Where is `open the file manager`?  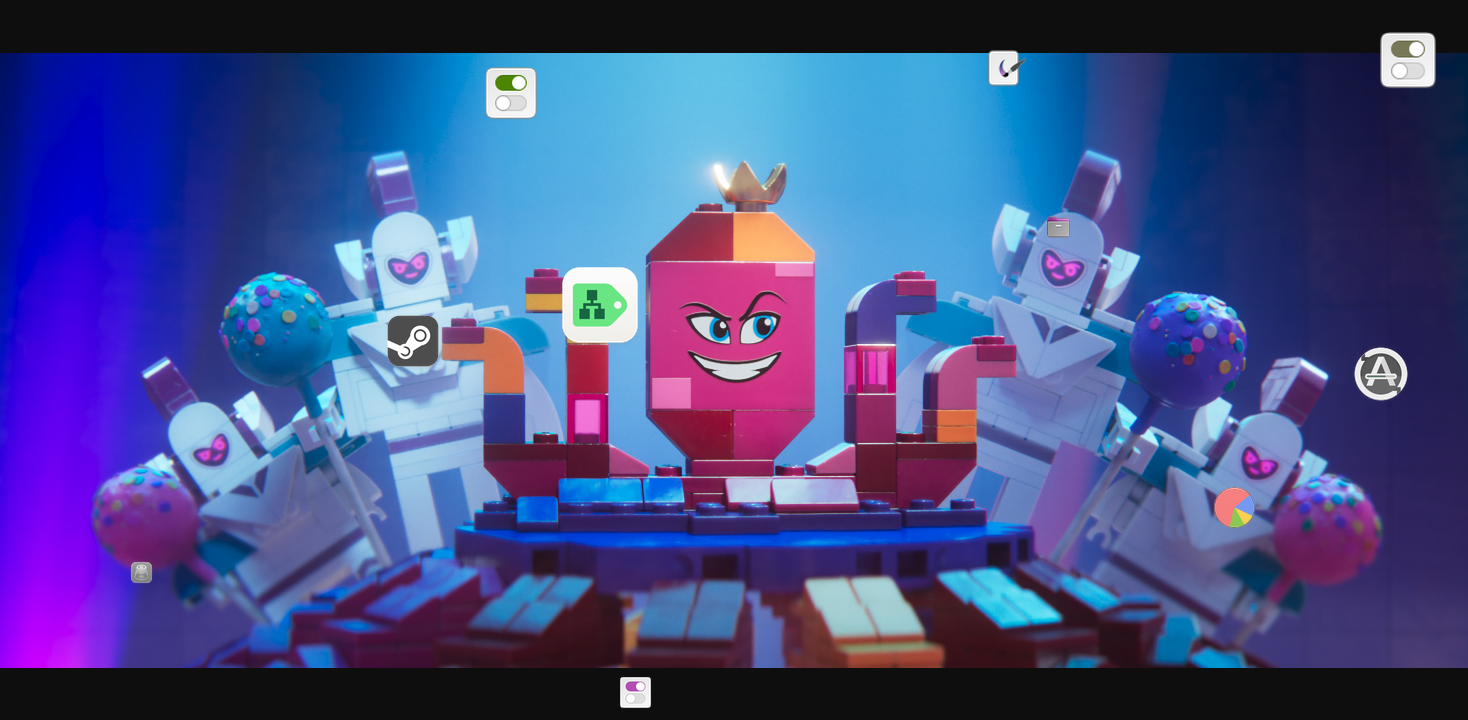 open the file manager is located at coordinates (1058, 226).